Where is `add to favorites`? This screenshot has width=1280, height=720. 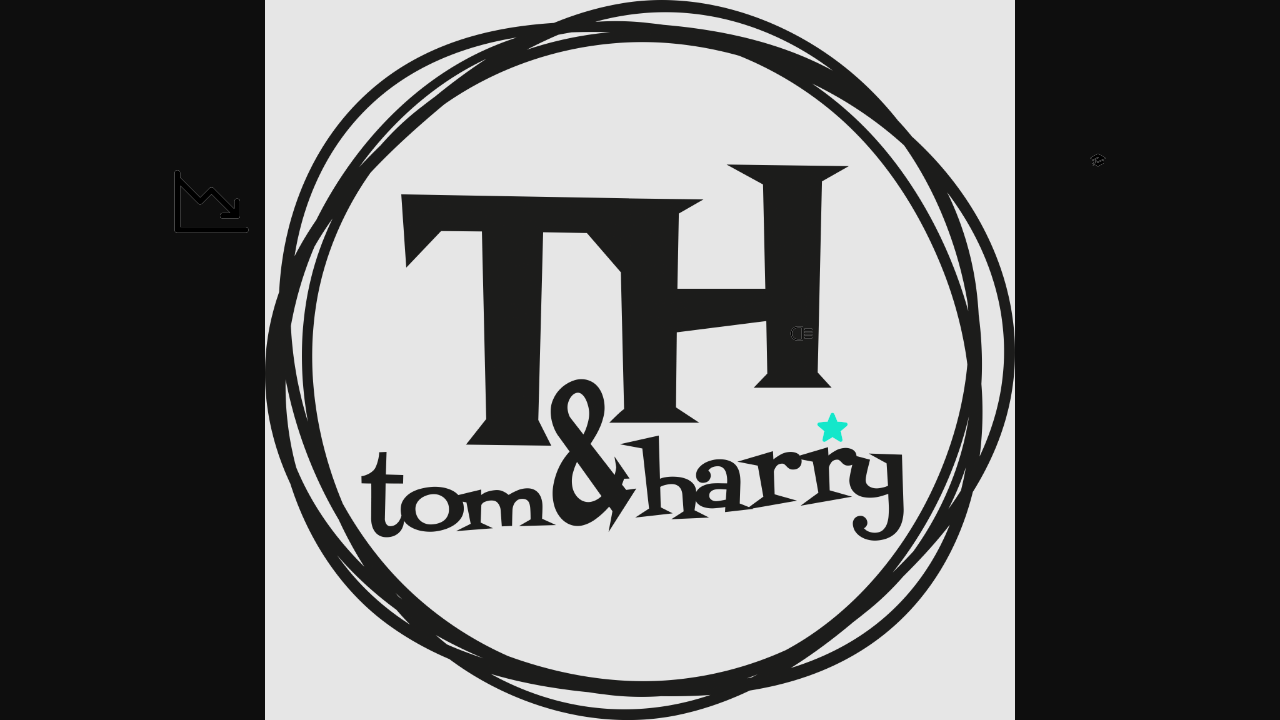 add to favorites is located at coordinates (832, 427).